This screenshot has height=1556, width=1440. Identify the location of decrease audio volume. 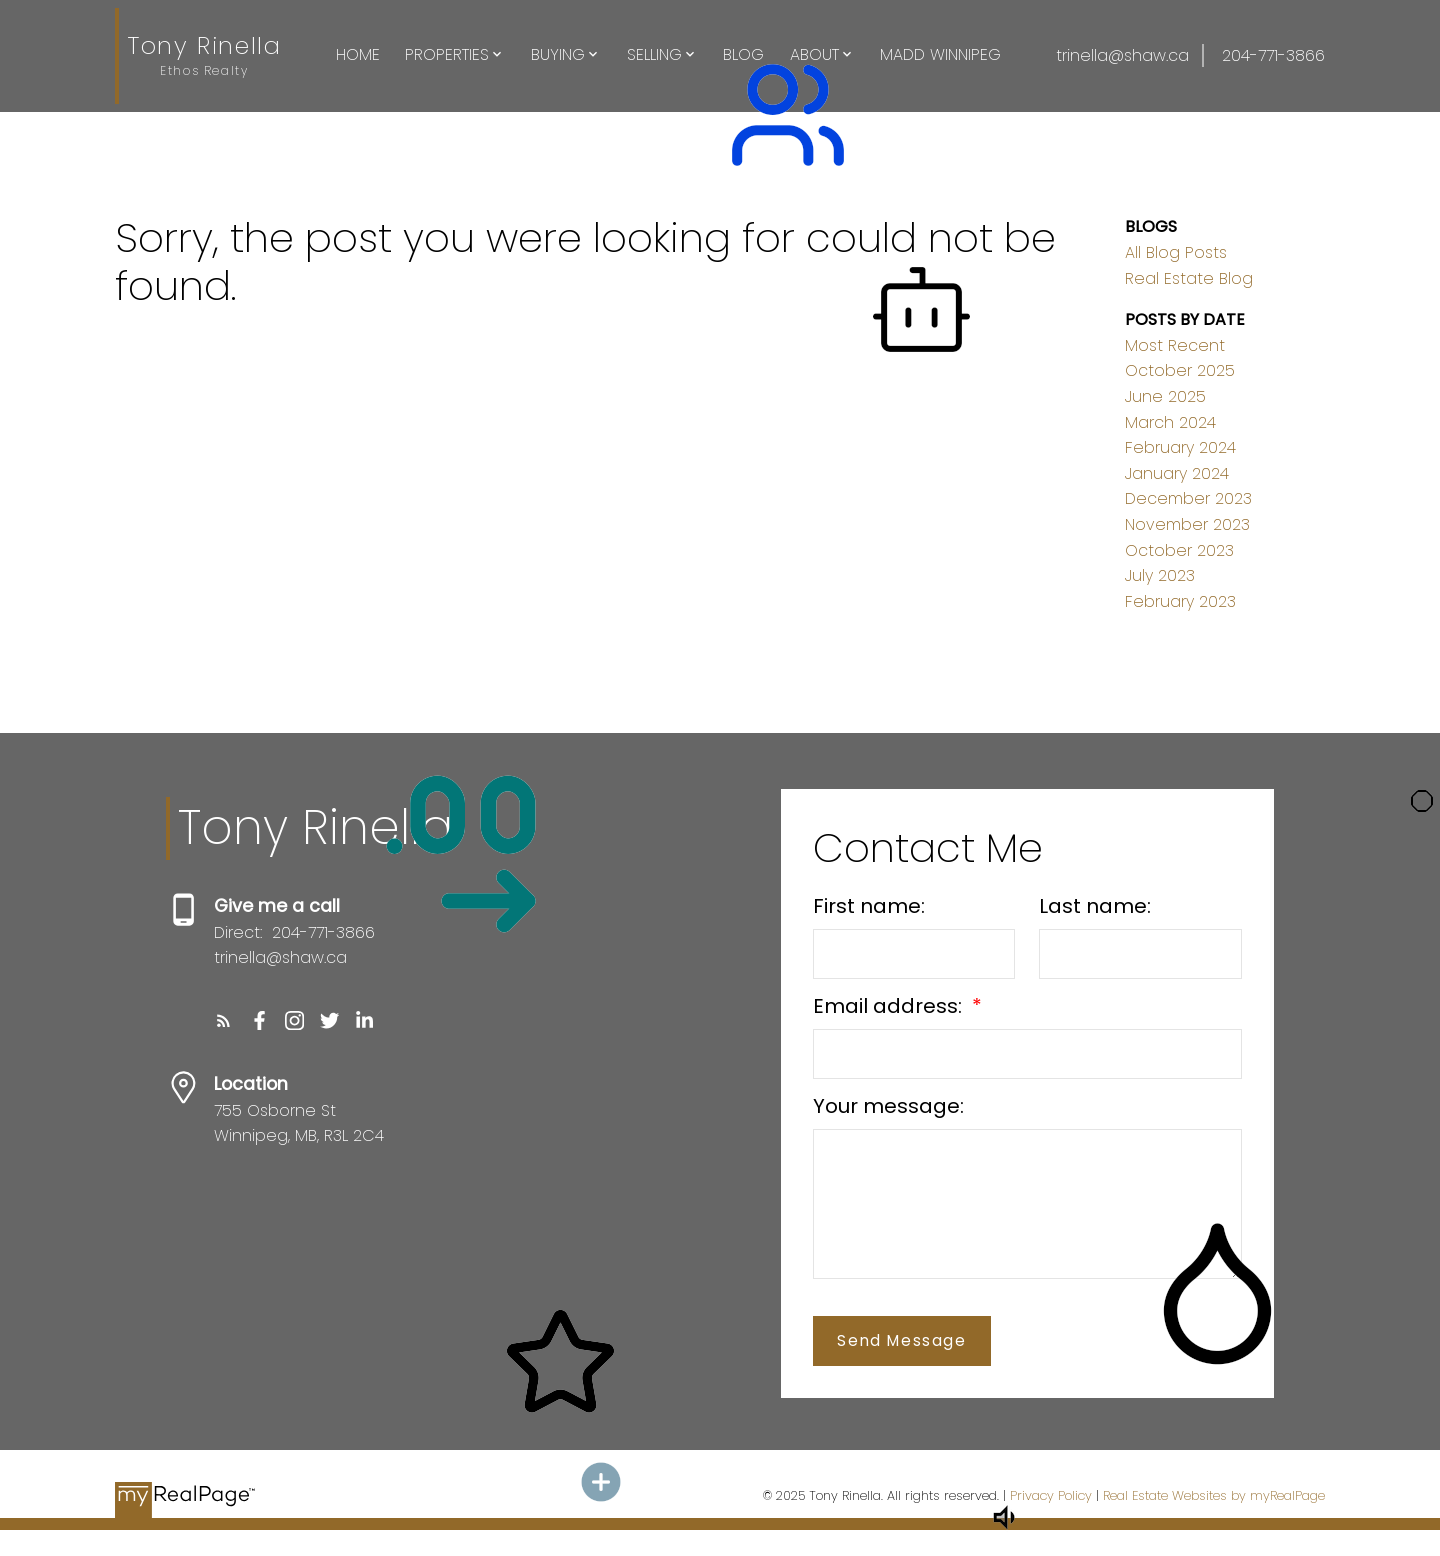
(1004, 1517).